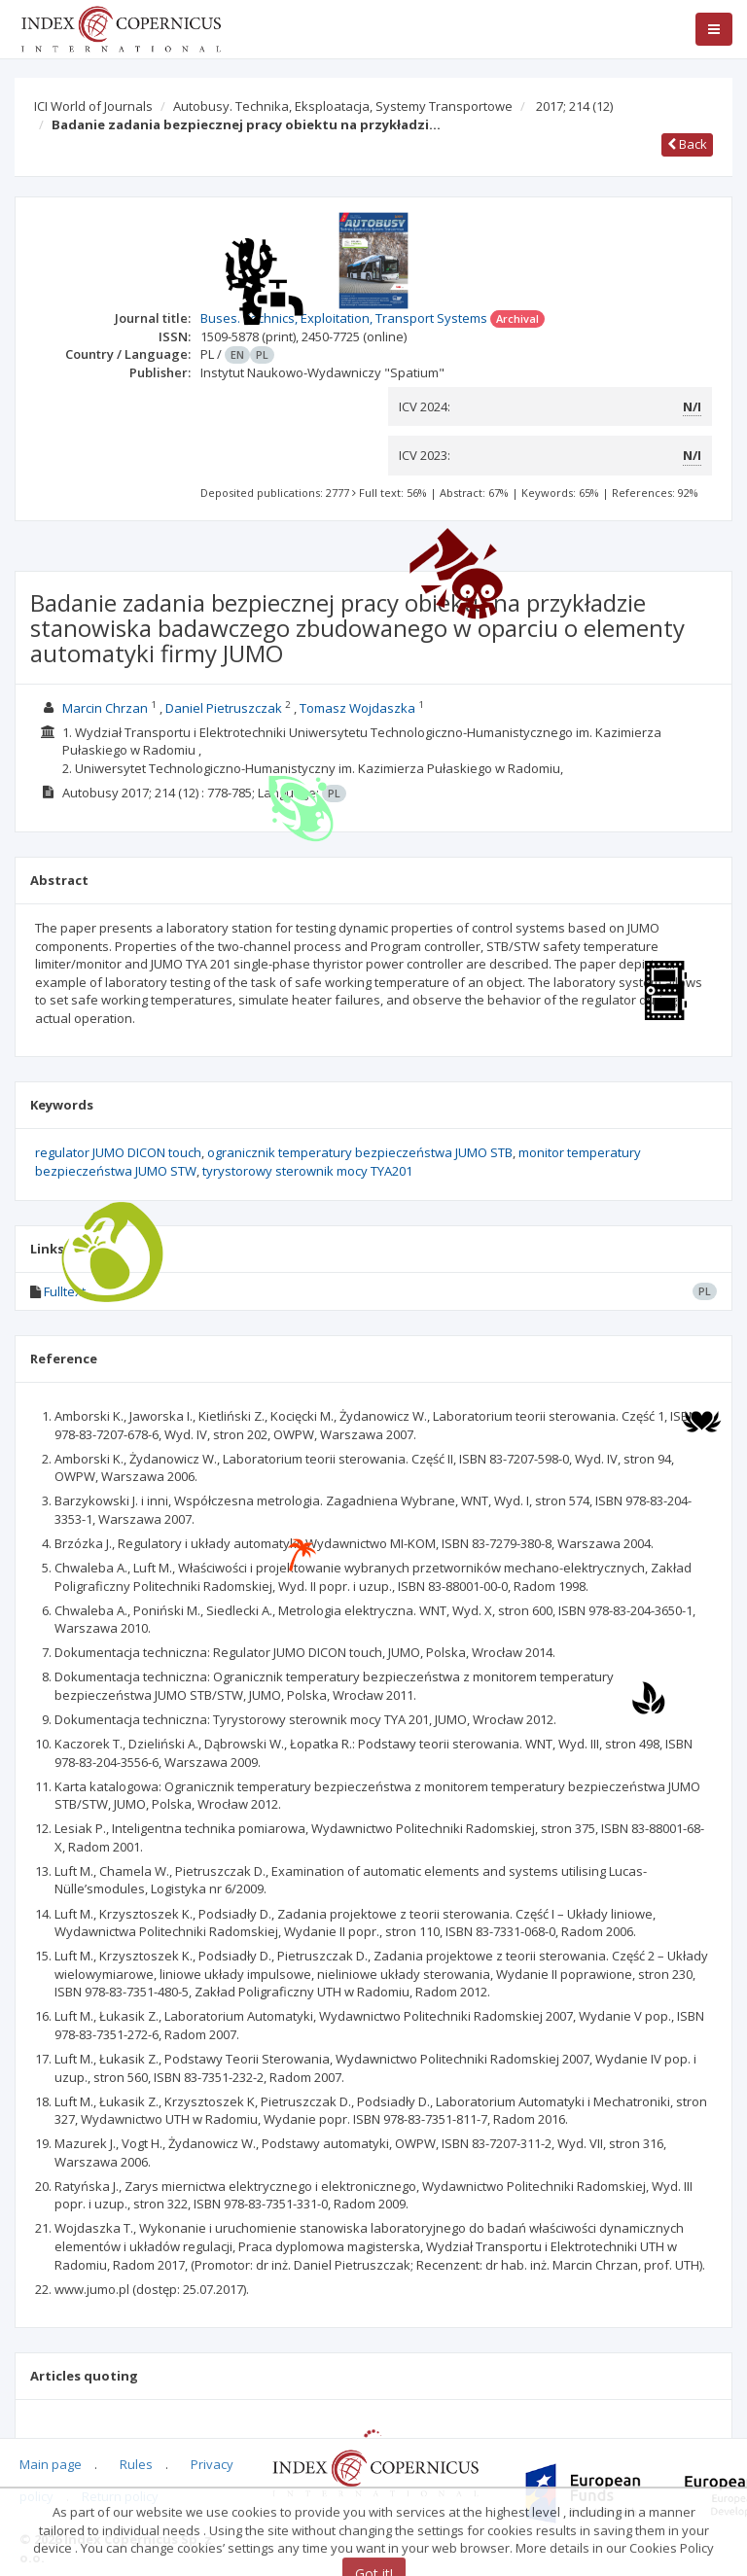  What do you see at coordinates (112, 1252) in the screenshot?
I see `indicates theft or pickpocketing in a game` at bounding box center [112, 1252].